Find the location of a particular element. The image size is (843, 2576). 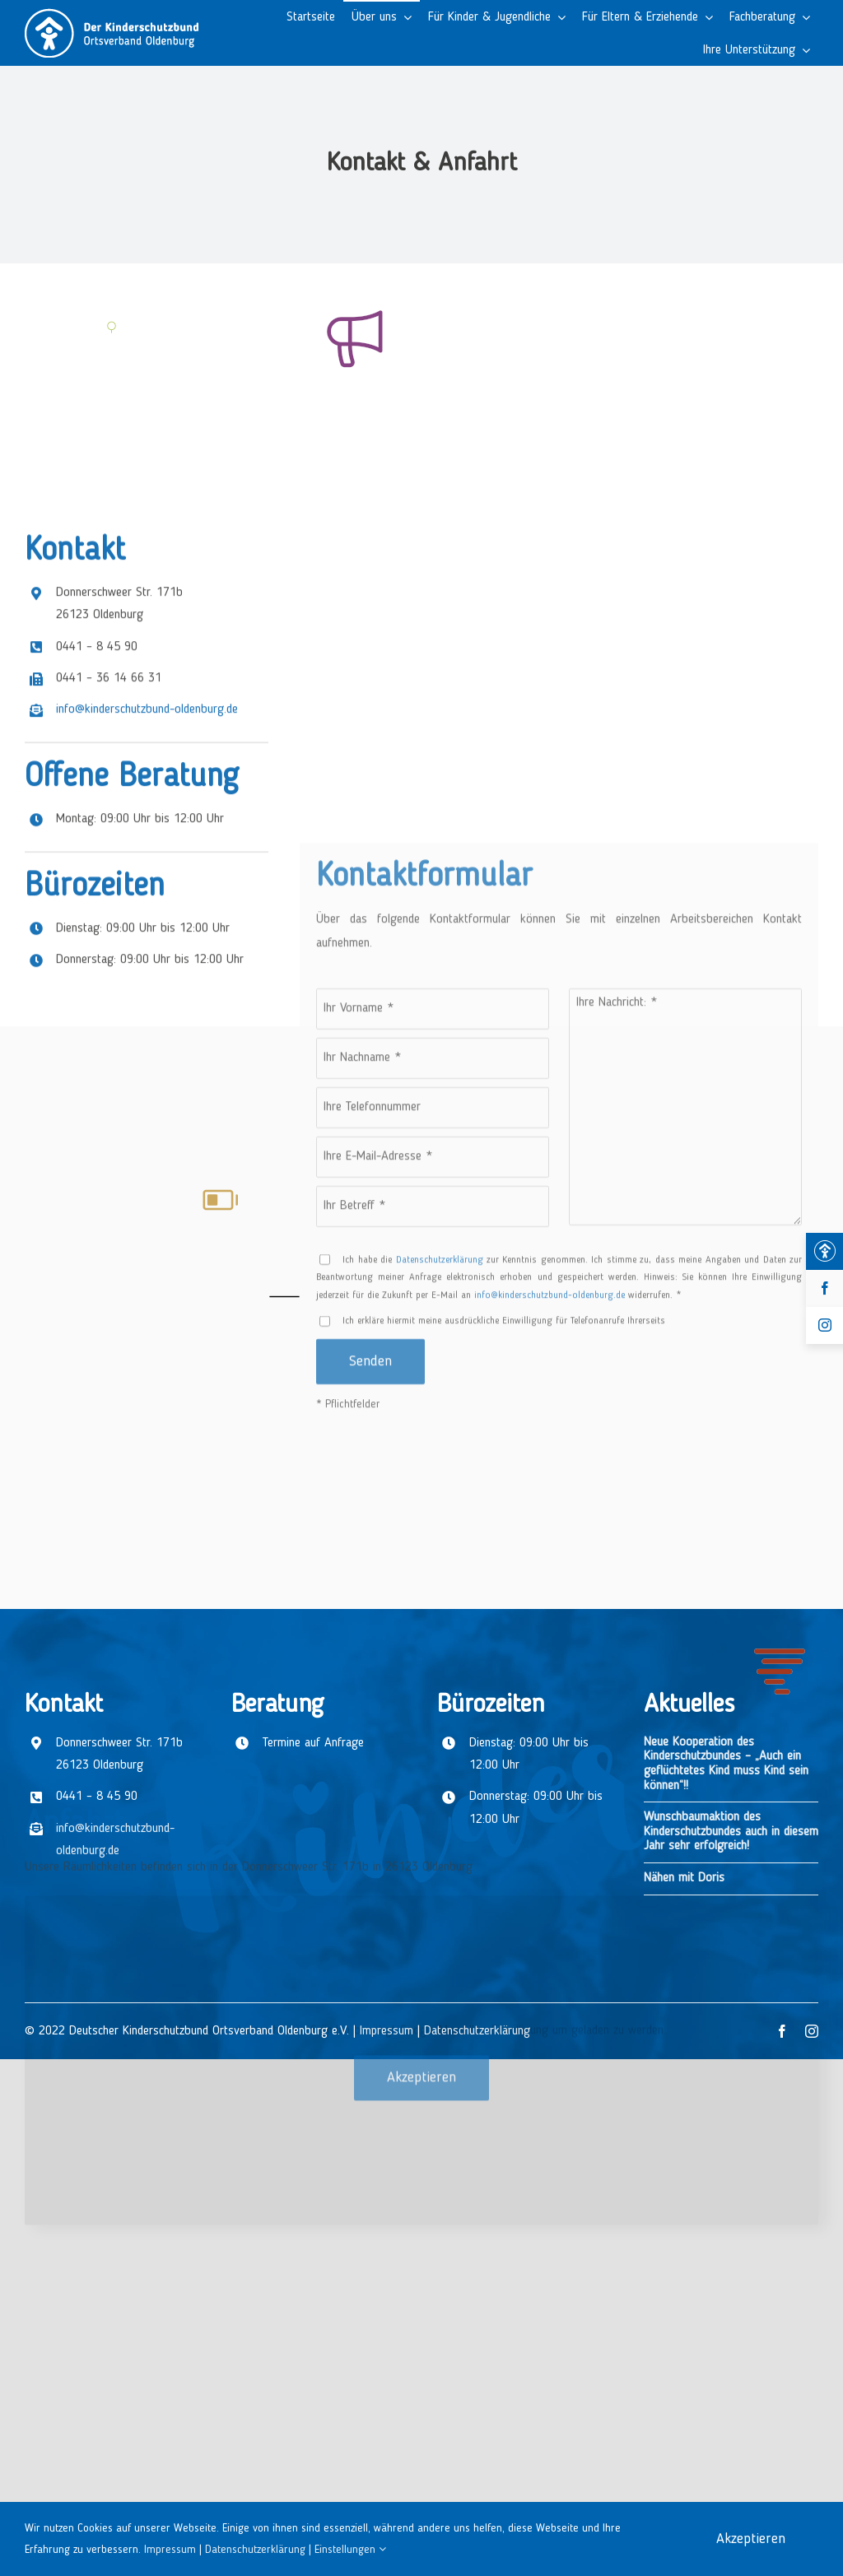

select neuter or non-binary gender option is located at coordinates (111, 327).